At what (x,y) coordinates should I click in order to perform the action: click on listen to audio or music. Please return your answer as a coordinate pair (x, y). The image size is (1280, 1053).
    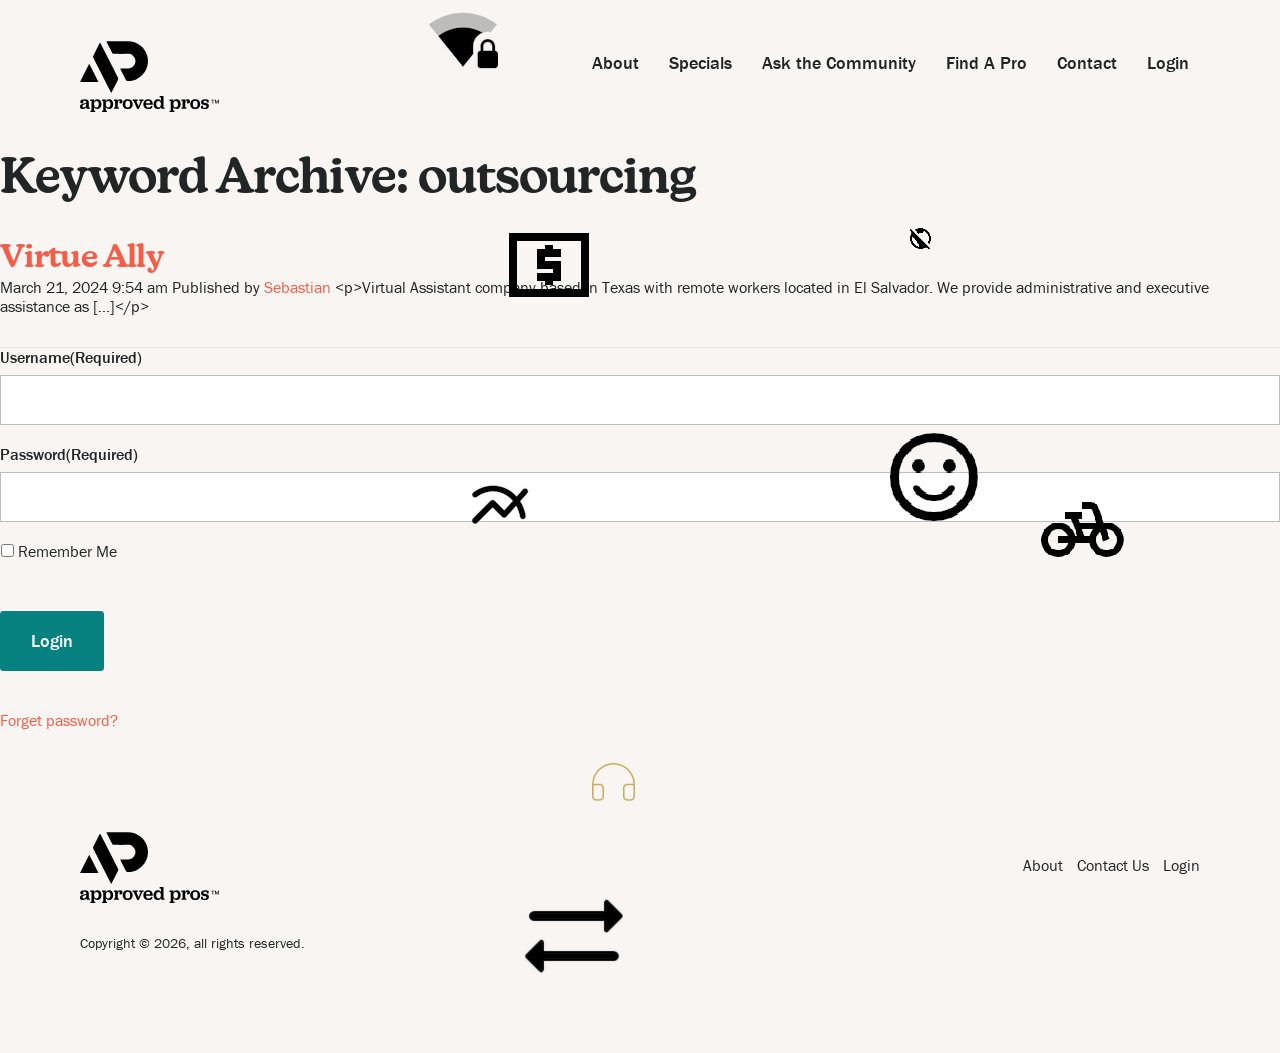
    Looking at the image, I should click on (613, 784).